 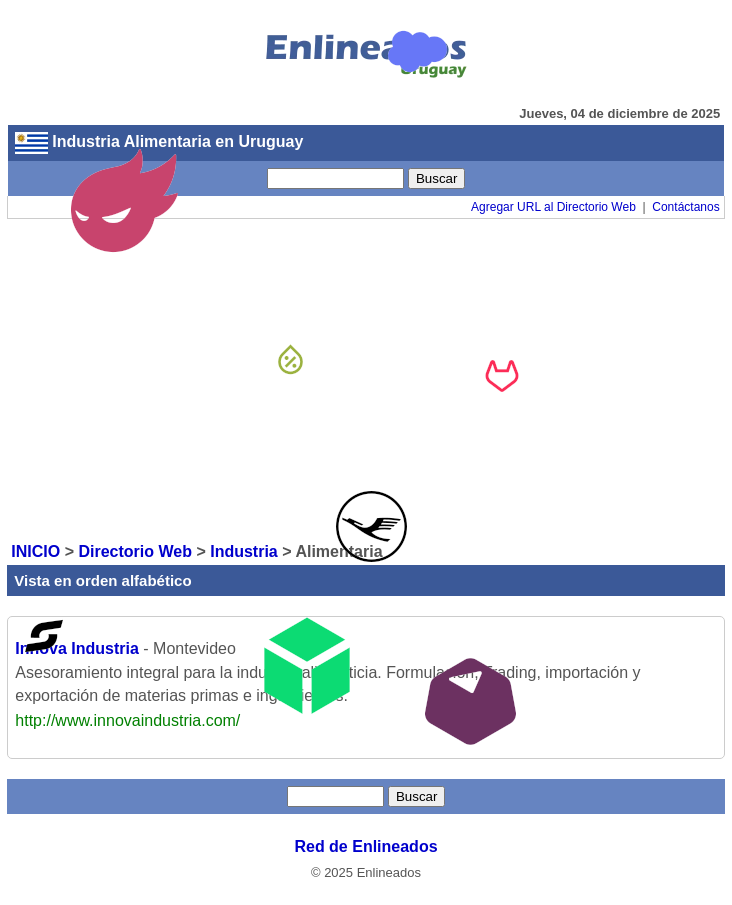 I want to click on access 3d modeling or rendering tools, so click(x=307, y=667).